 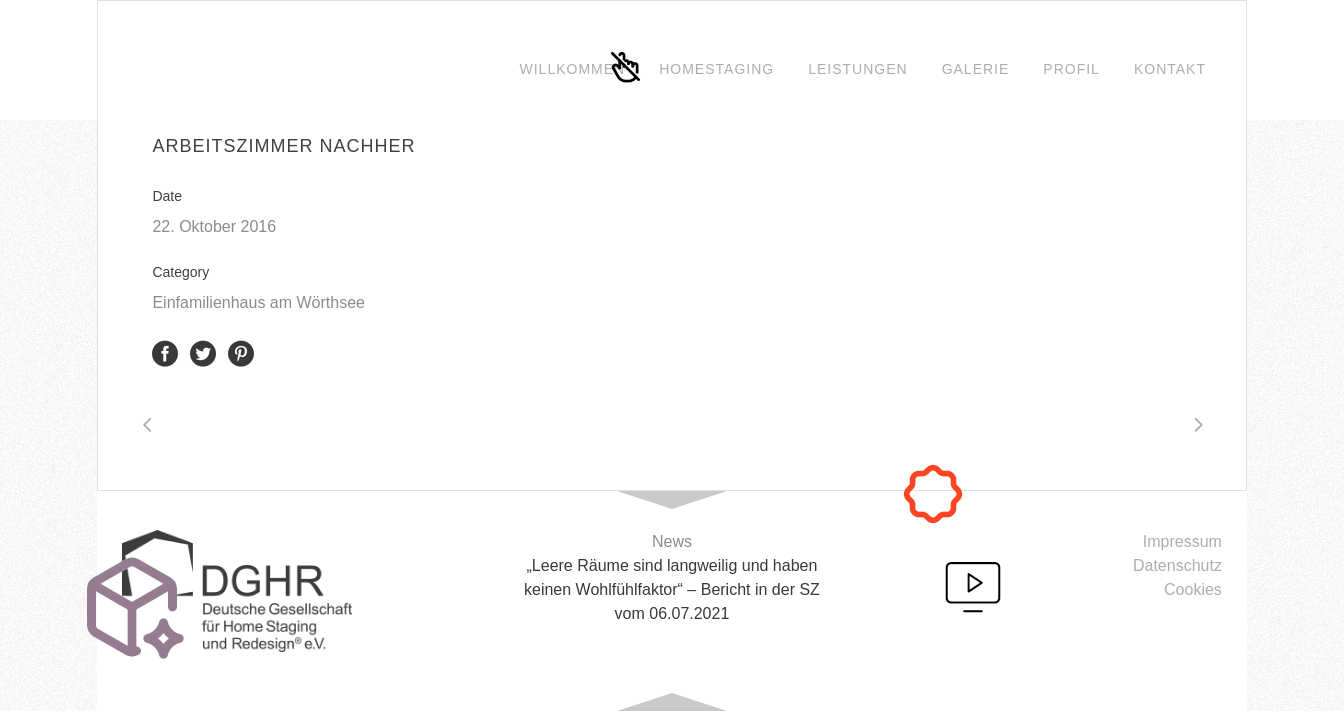 I want to click on play video on display, so click(x=973, y=585).